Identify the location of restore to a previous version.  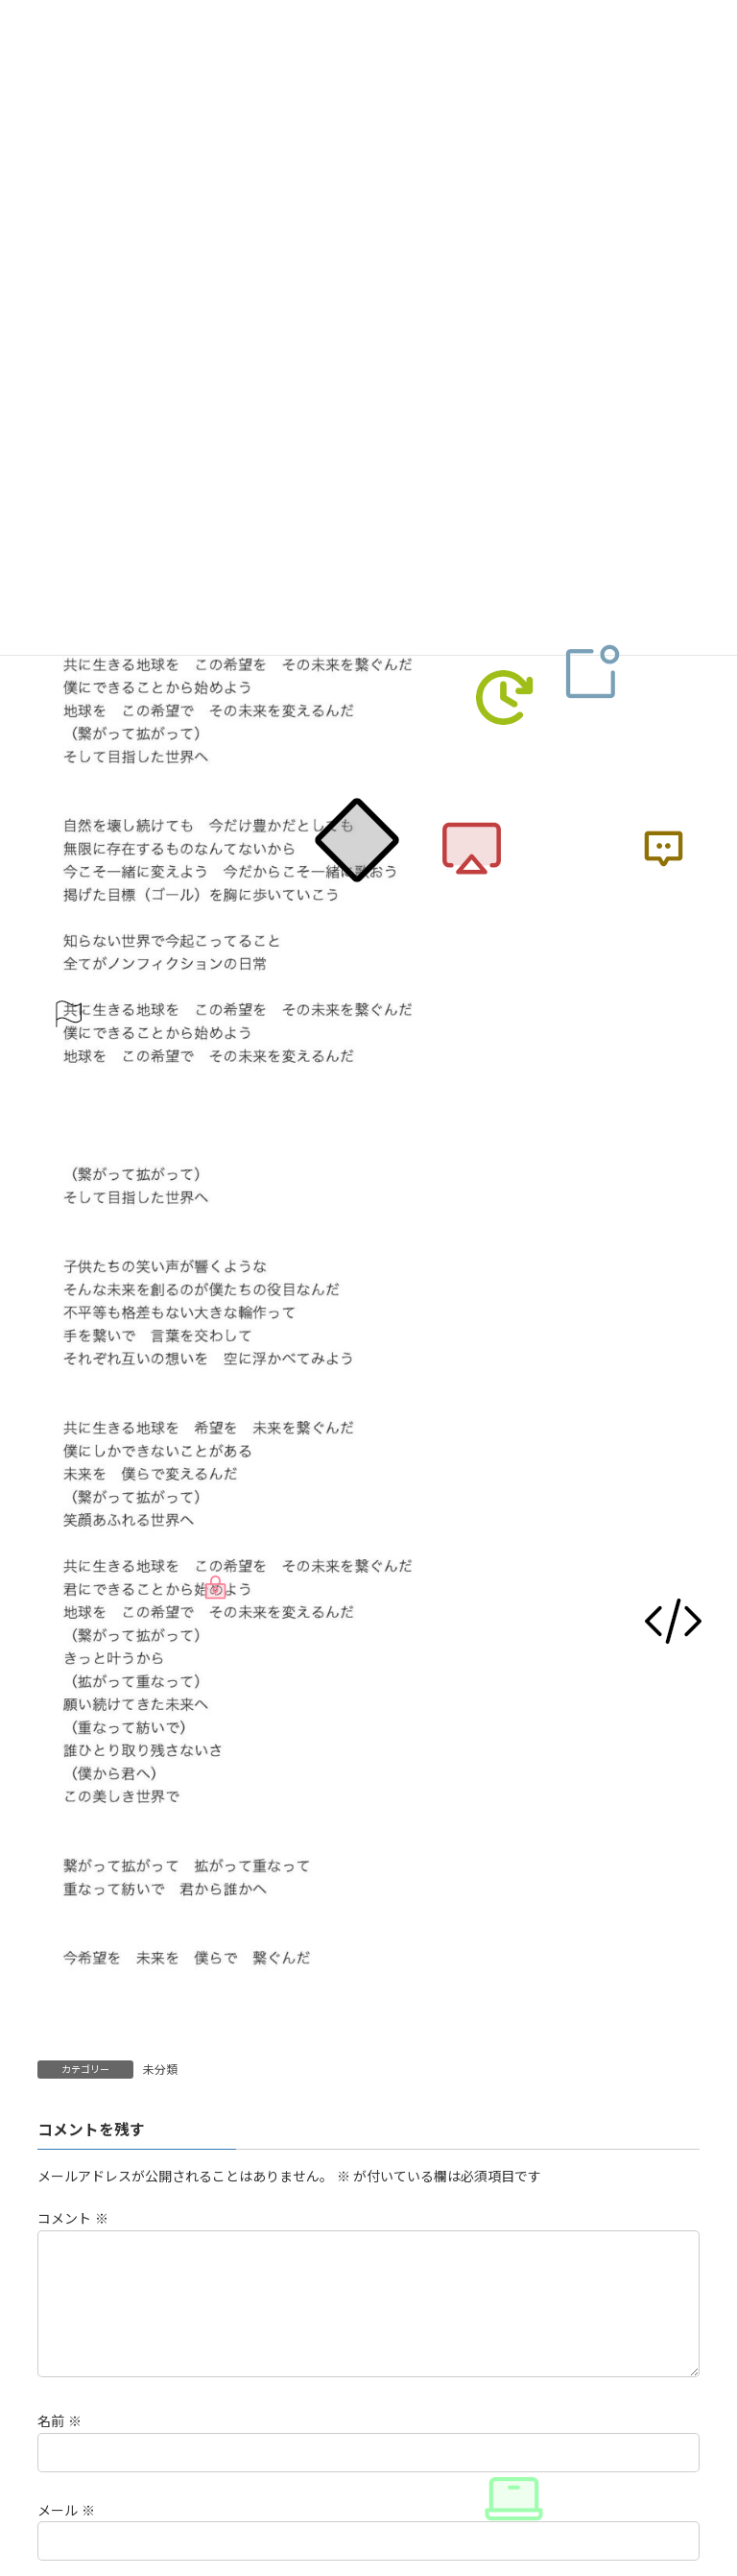
(503, 697).